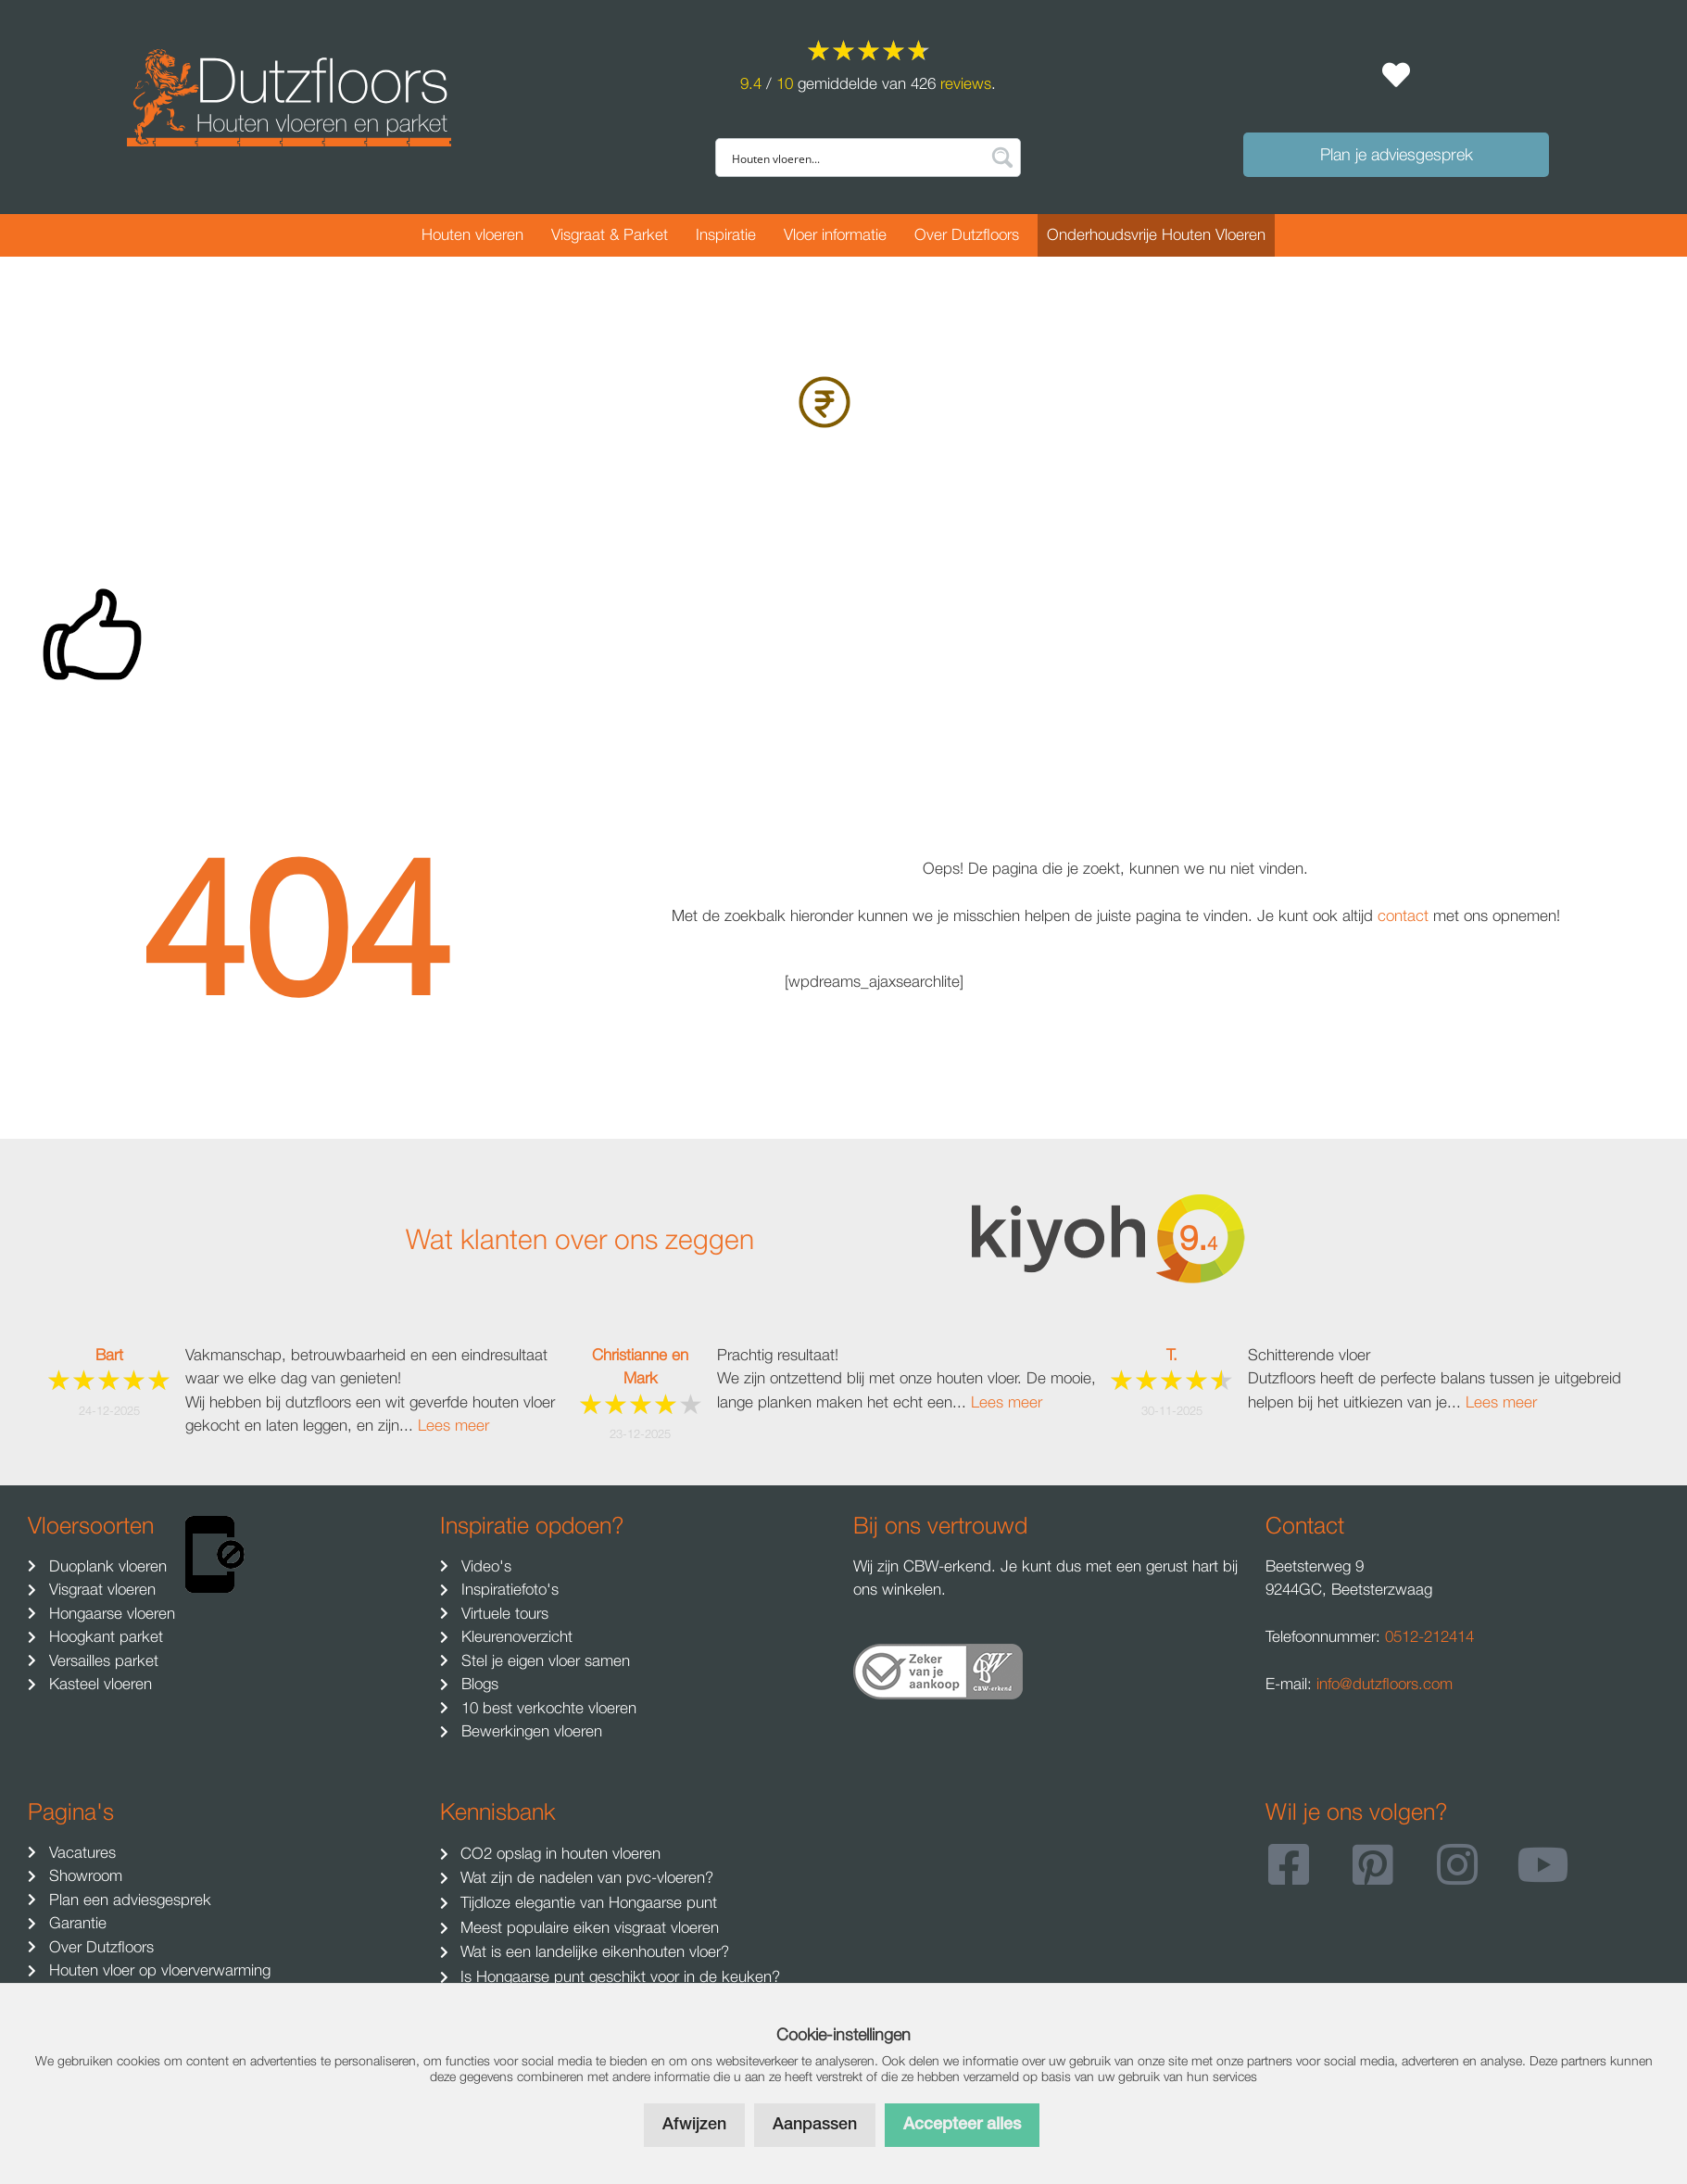  I want to click on like or upvote content, so click(92, 638).